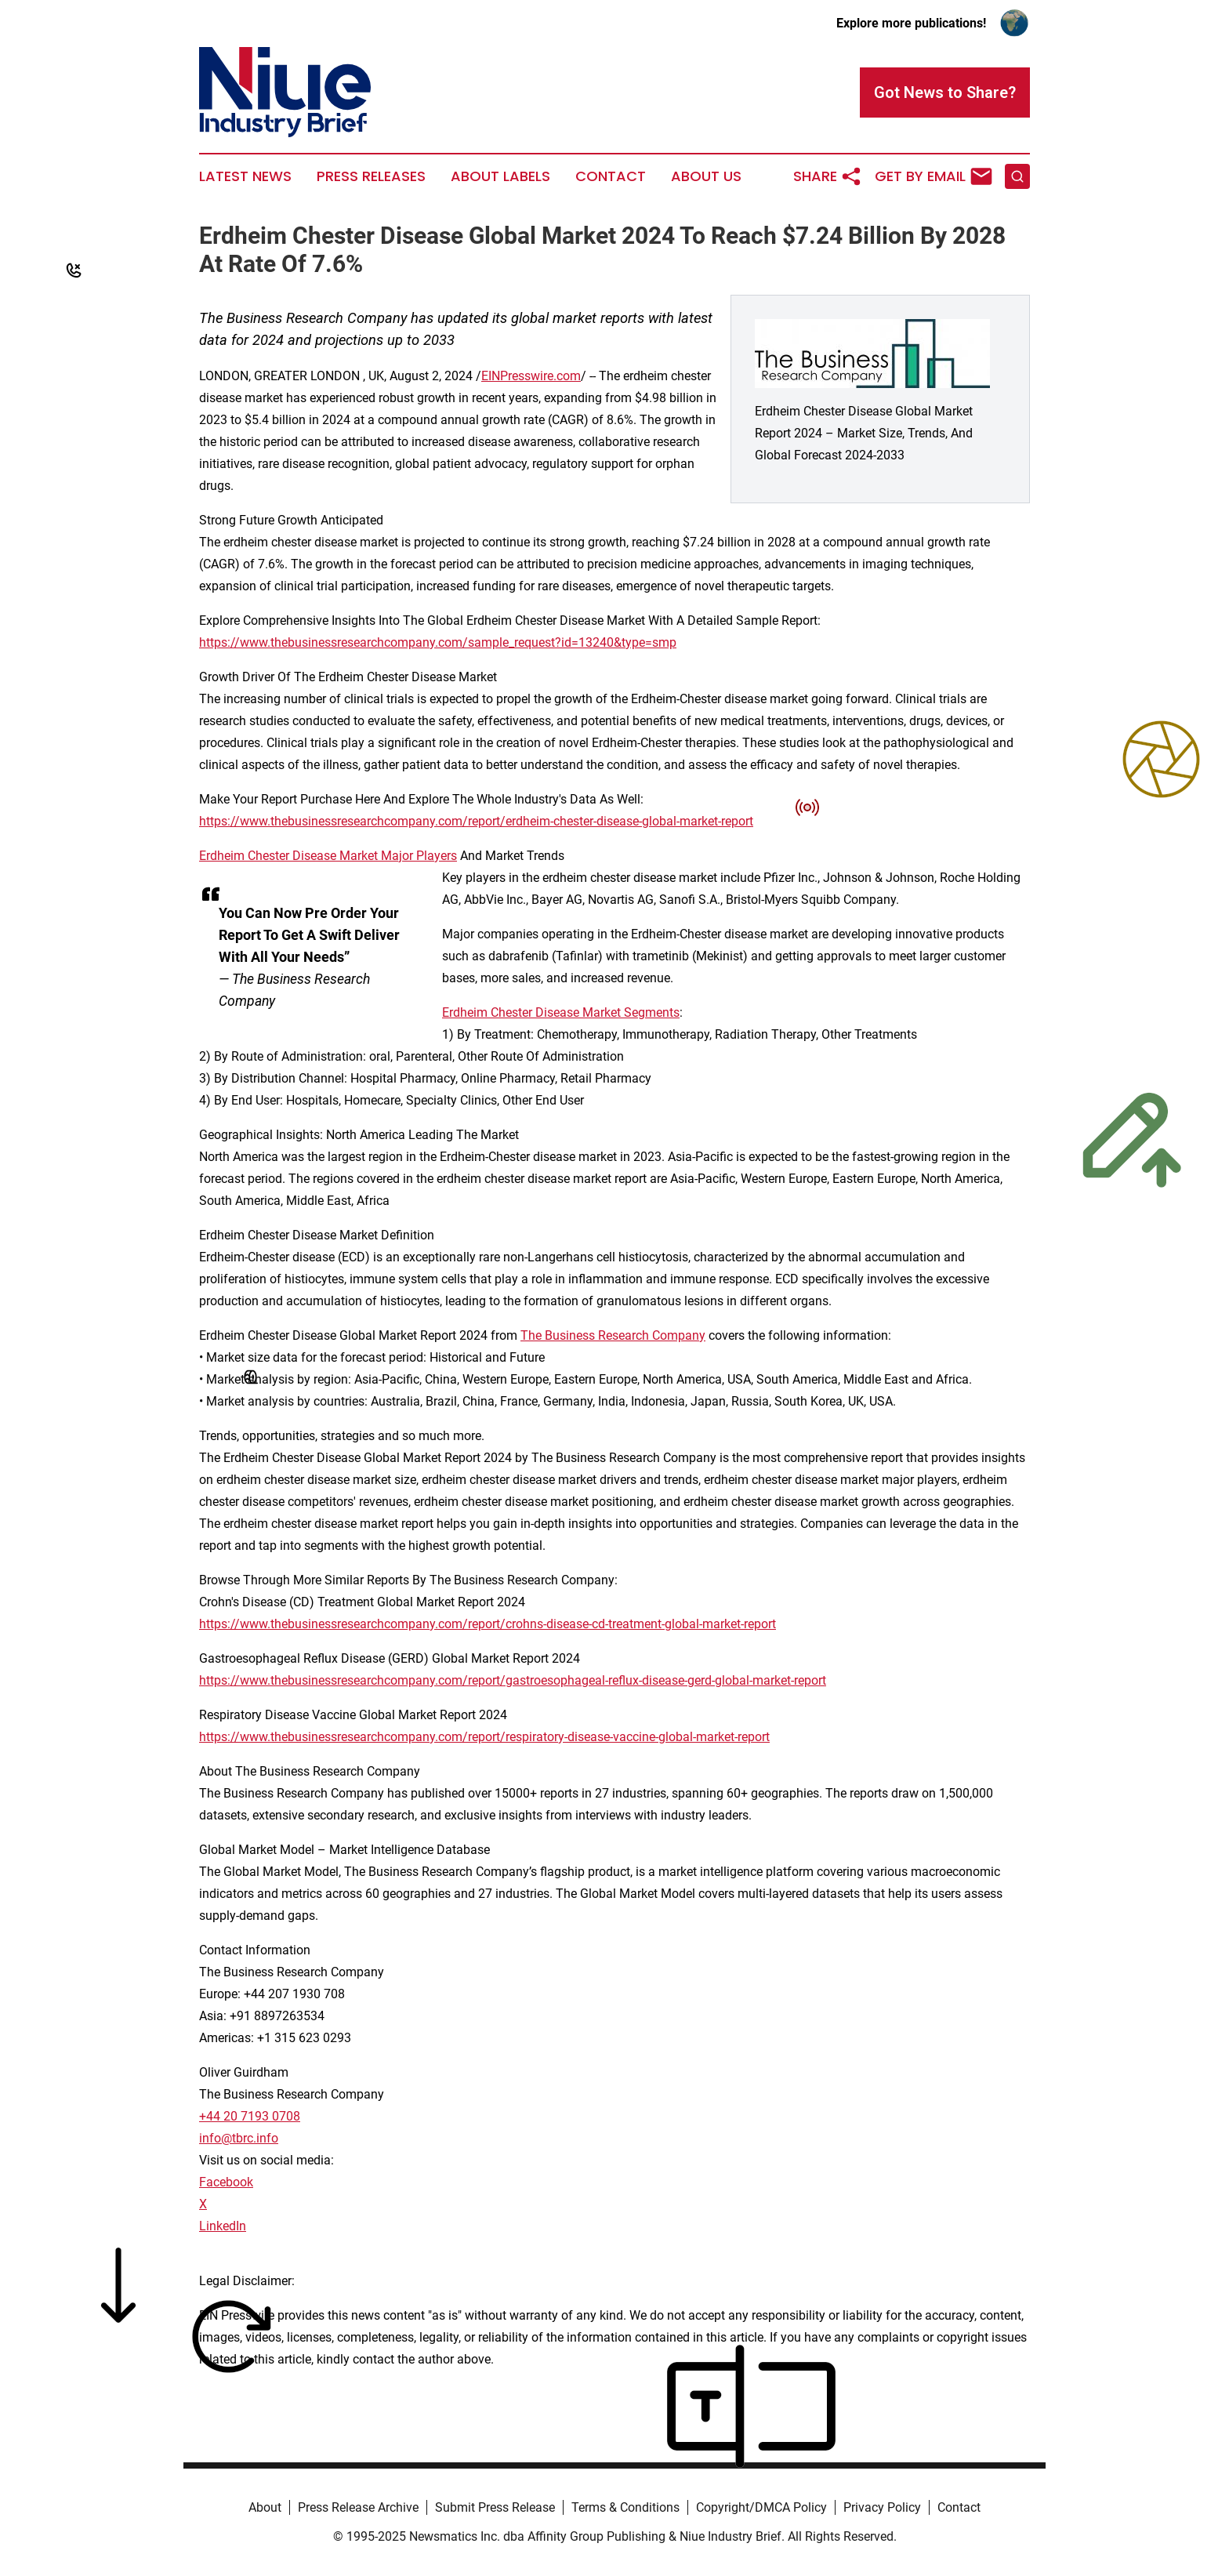 The image size is (1229, 2576). What do you see at coordinates (807, 807) in the screenshot?
I see `start a live broadcast or stream` at bounding box center [807, 807].